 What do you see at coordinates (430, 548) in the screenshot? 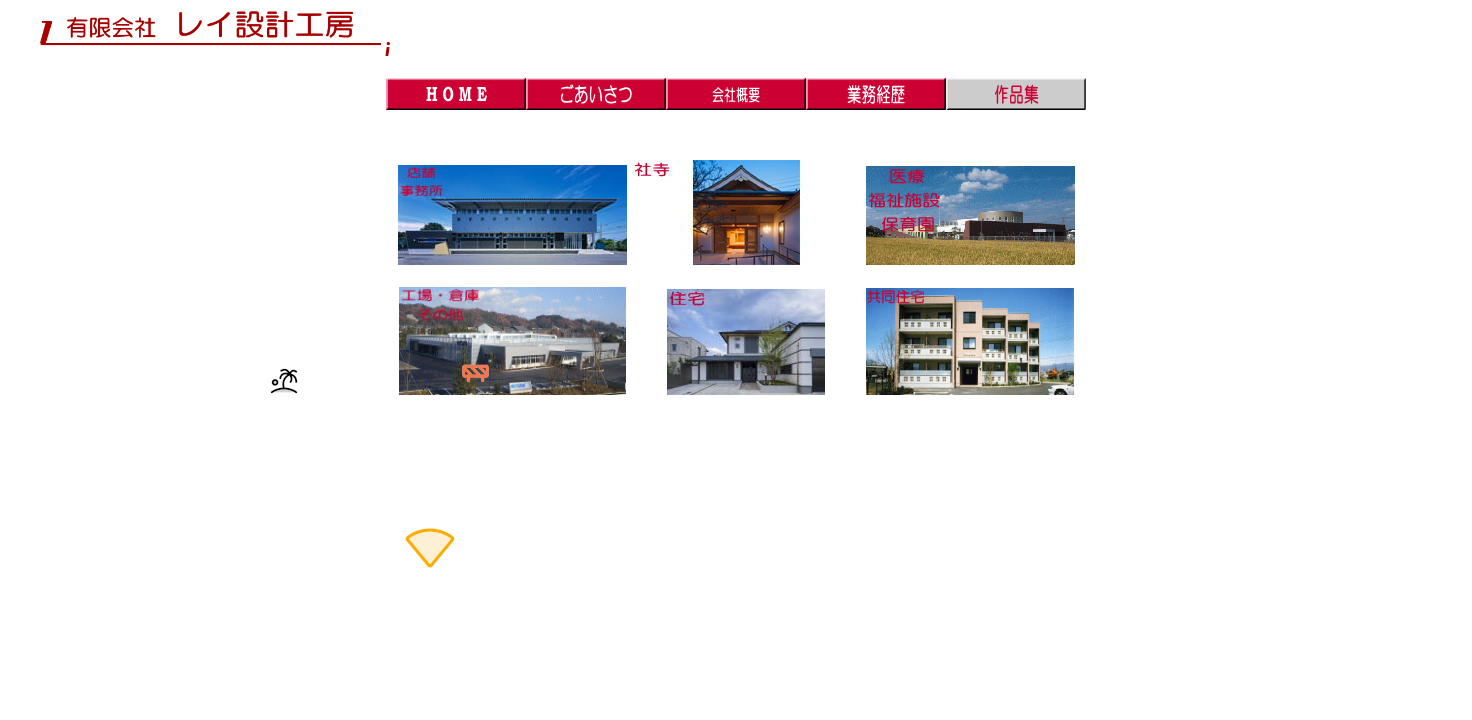
I see `strong wifi signal connected` at bounding box center [430, 548].